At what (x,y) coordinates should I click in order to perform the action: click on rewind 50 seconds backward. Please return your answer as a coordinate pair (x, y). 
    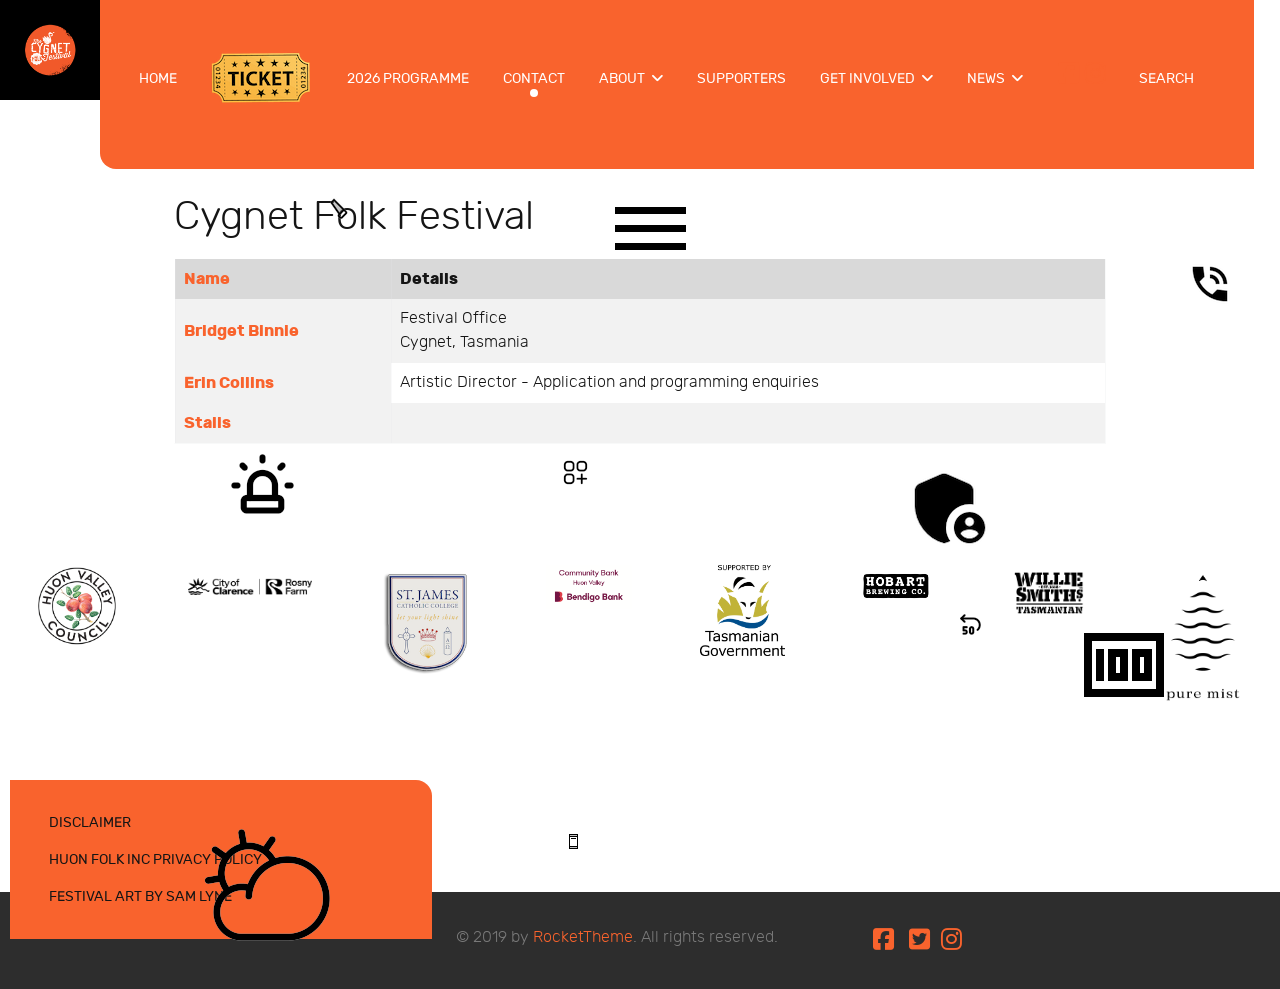
    Looking at the image, I should click on (970, 625).